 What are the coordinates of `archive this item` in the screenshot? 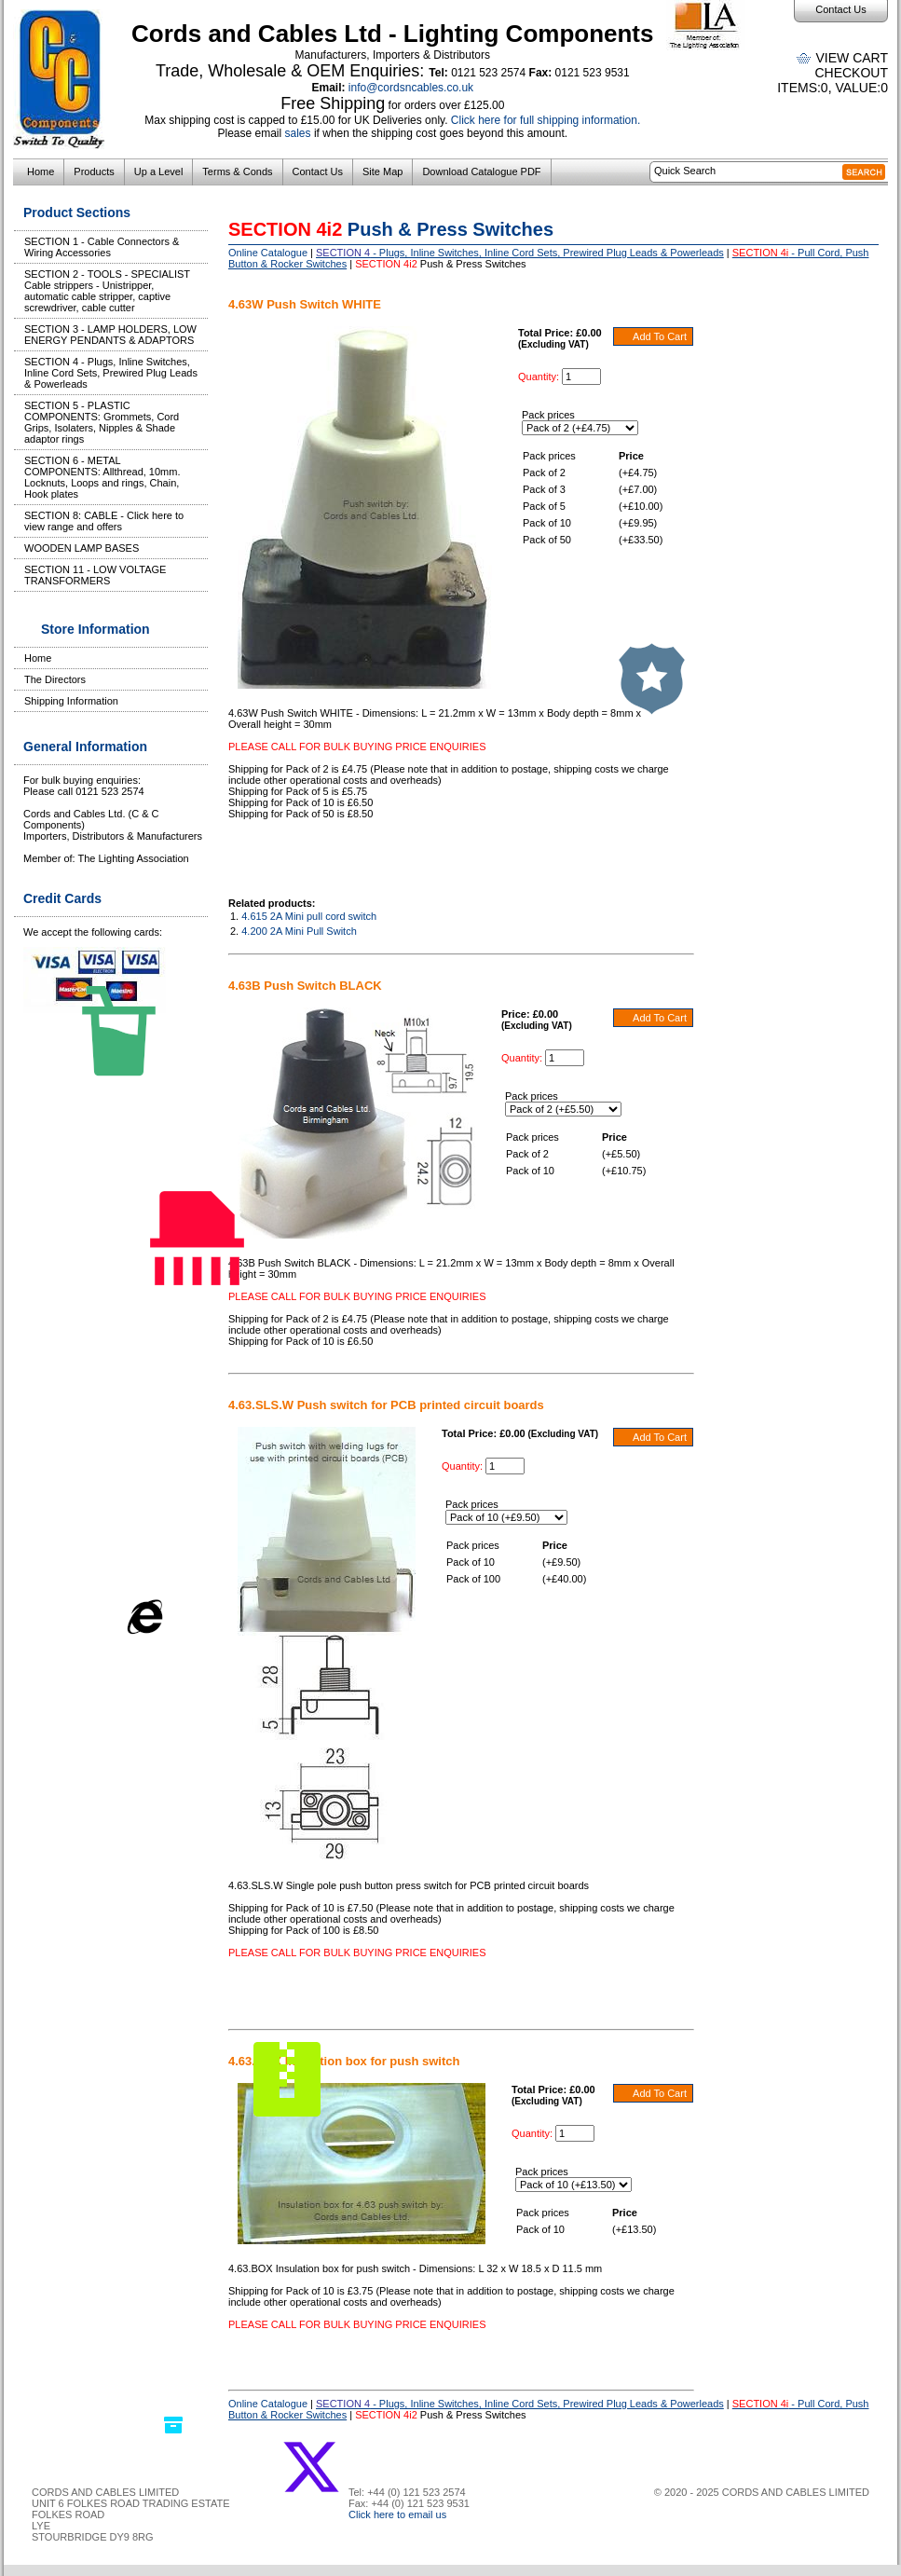 It's located at (173, 2425).